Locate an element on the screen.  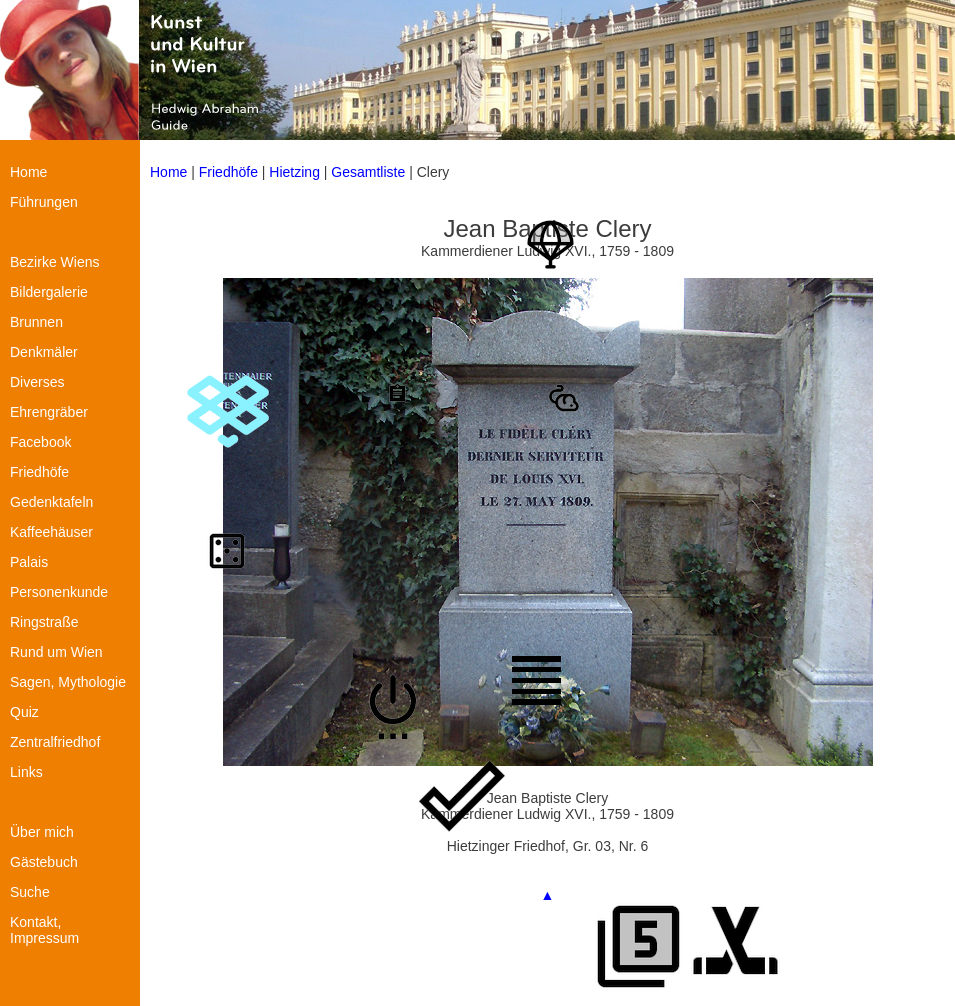
request pest control services for rodents is located at coordinates (564, 398).